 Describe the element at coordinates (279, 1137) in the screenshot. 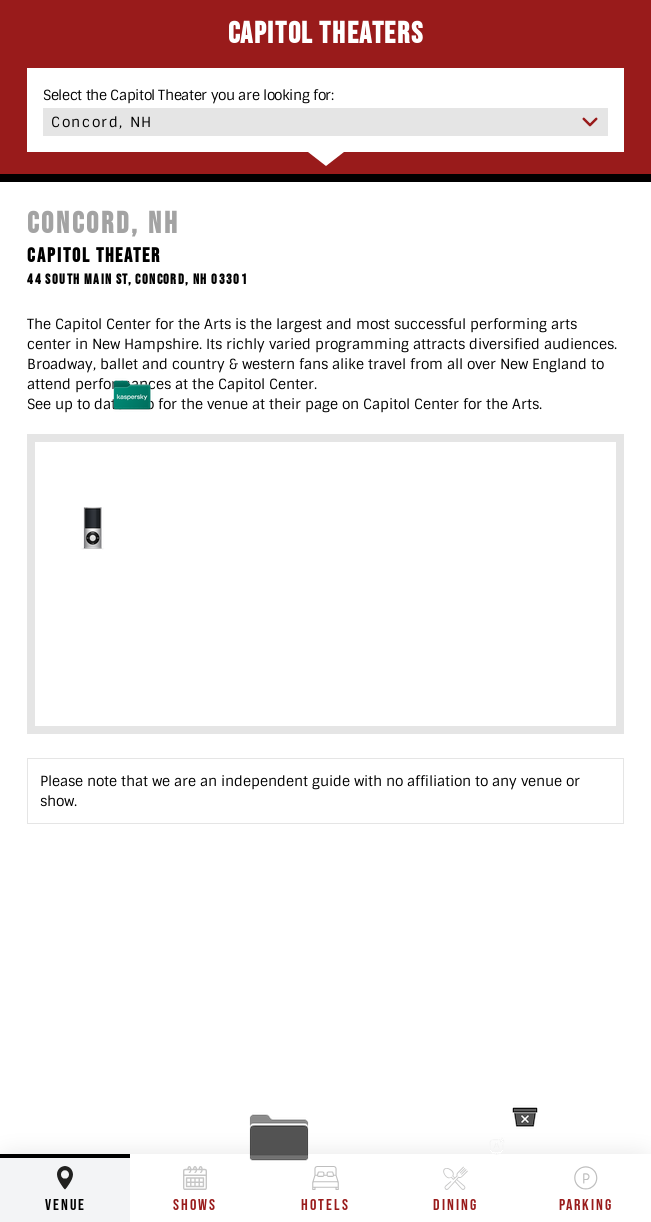

I see `selected folder in mail sidebar` at that location.